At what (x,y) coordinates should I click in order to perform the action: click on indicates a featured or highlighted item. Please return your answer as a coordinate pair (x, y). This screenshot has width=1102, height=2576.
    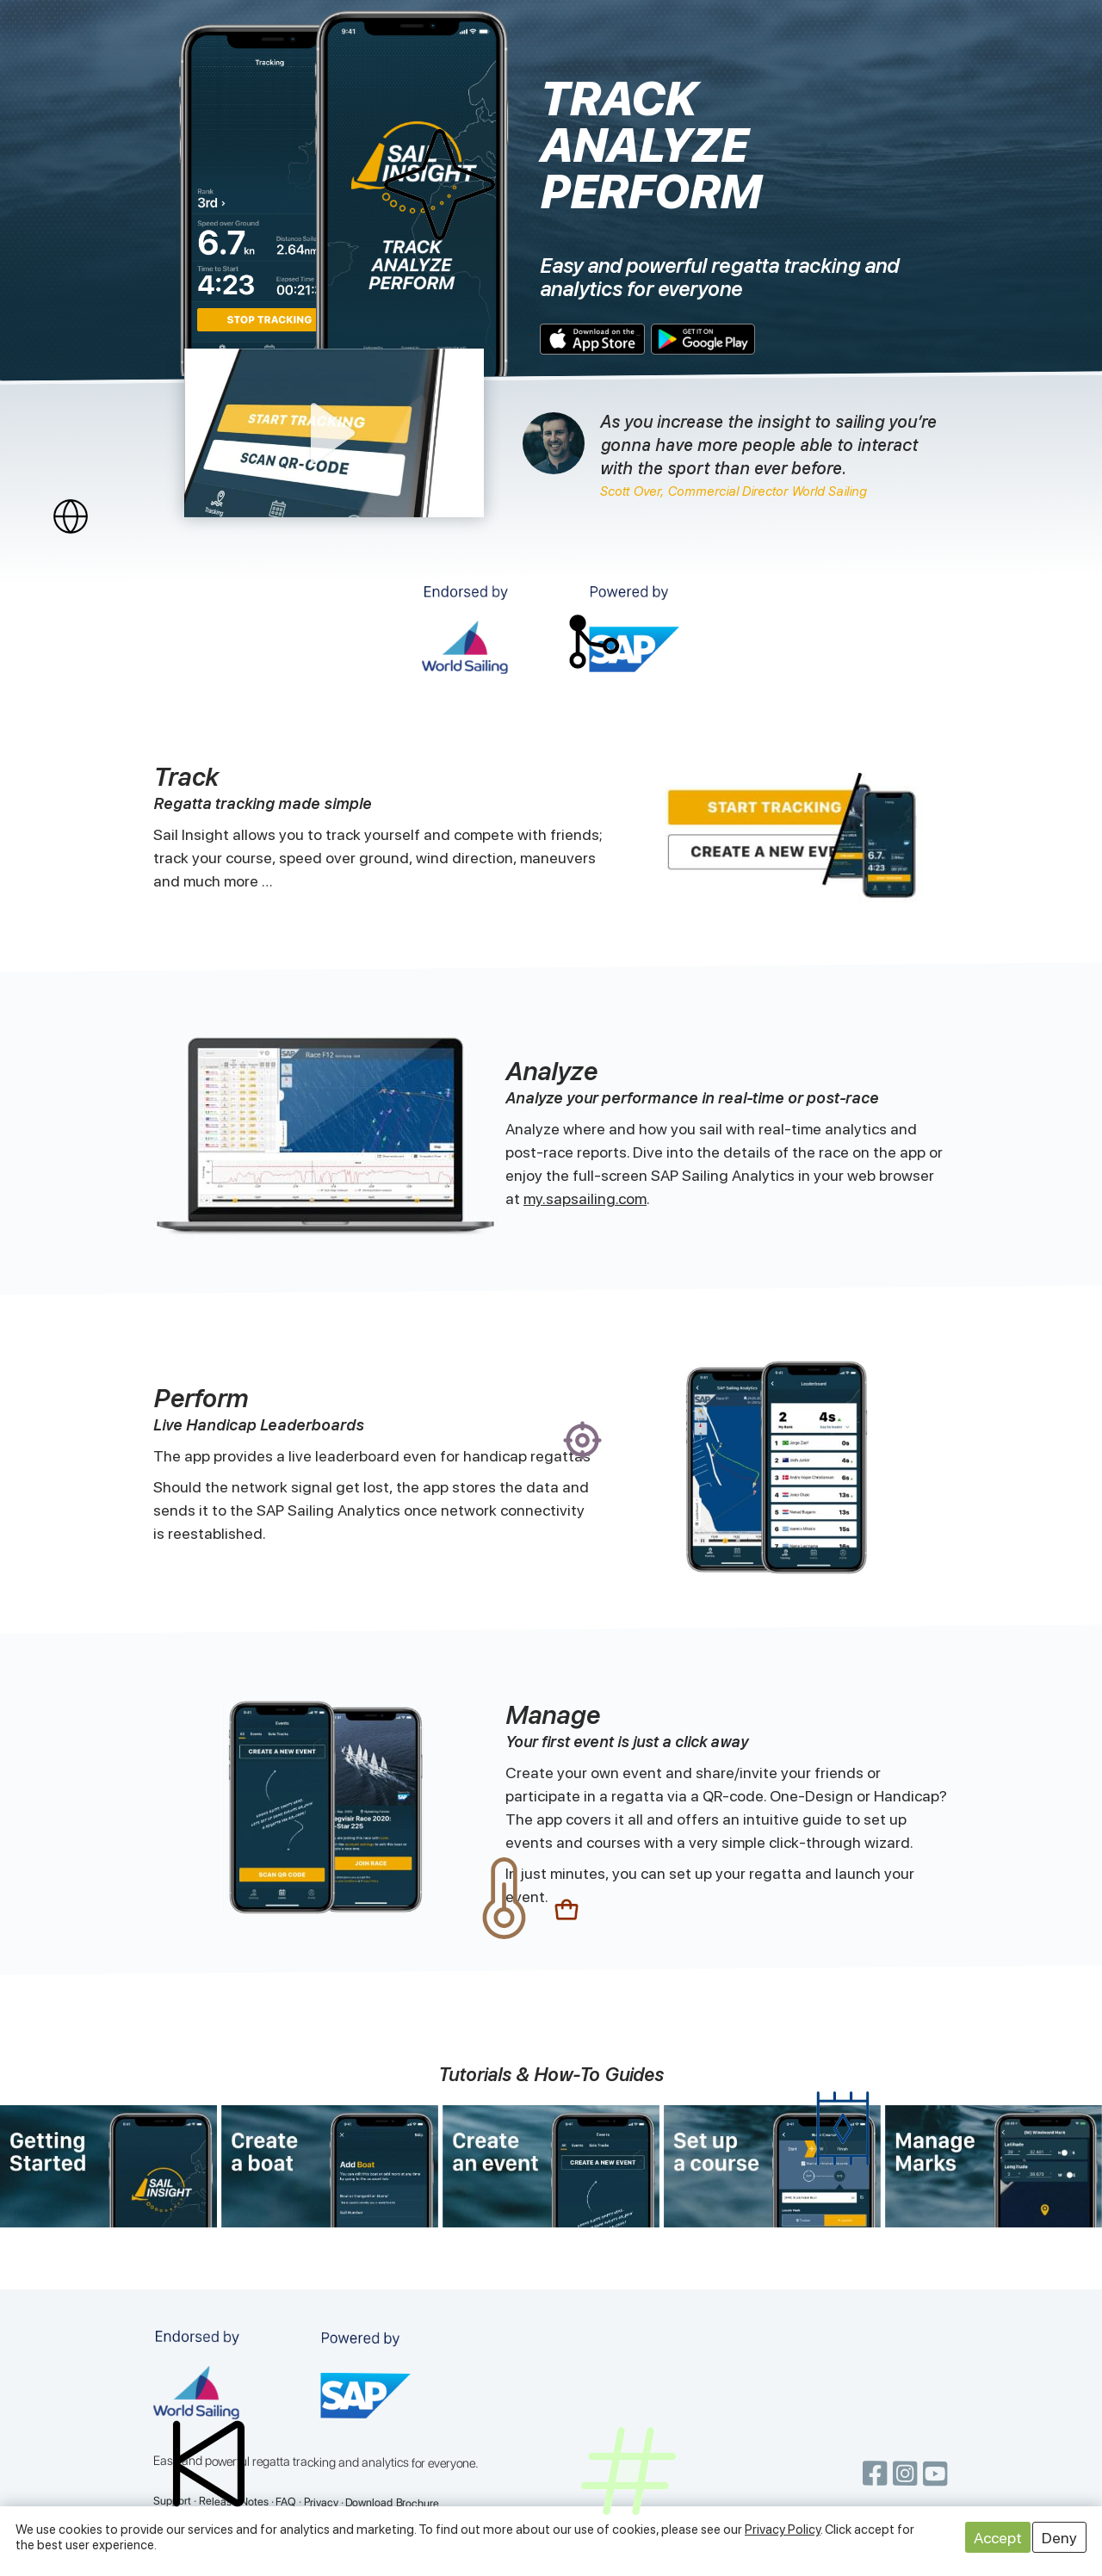
    Looking at the image, I should click on (439, 184).